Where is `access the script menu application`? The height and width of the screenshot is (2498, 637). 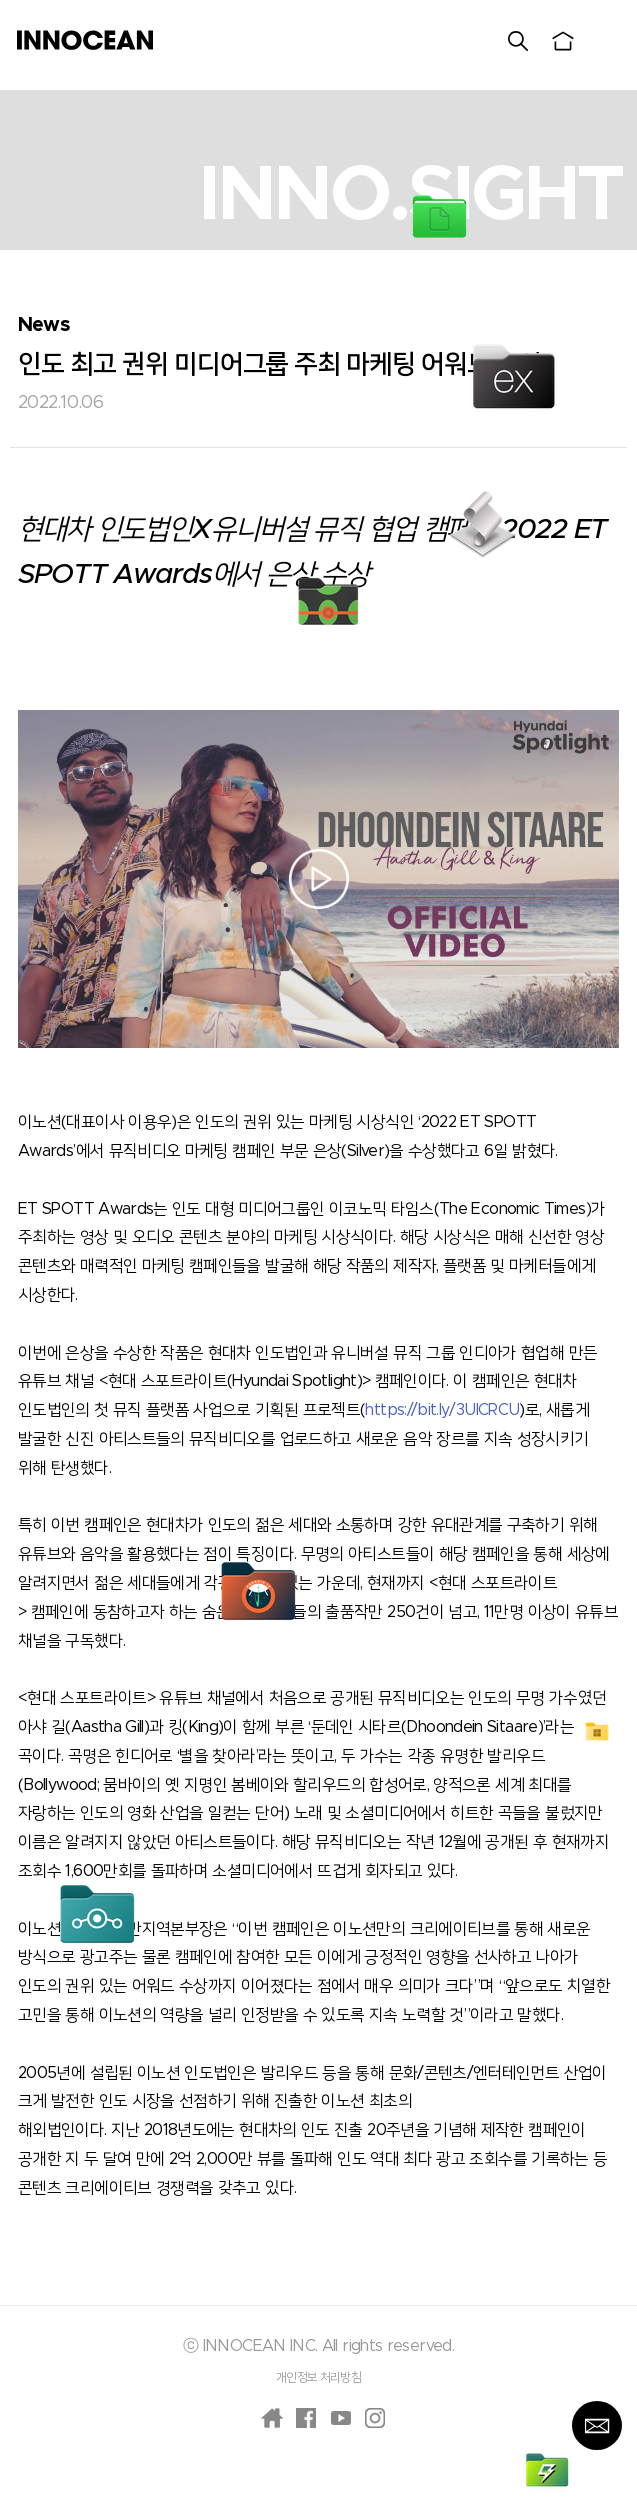 access the script menu application is located at coordinates (482, 523).